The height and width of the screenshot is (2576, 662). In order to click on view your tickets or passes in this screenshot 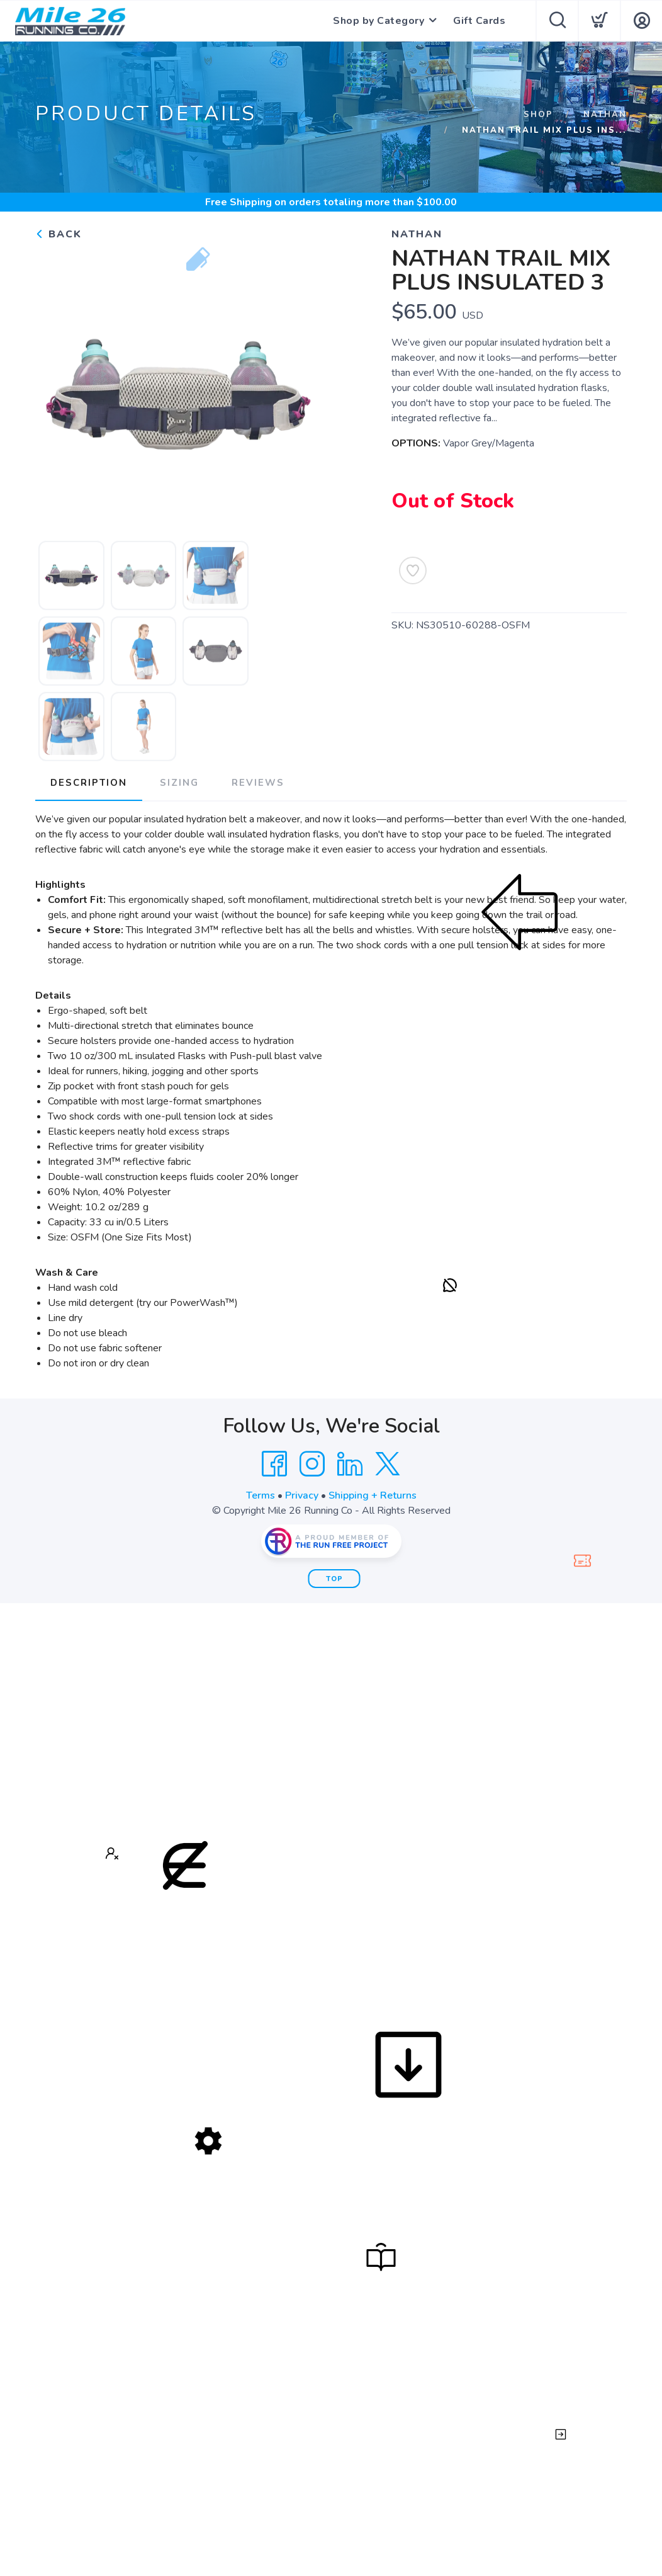, I will do `click(582, 1560)`.